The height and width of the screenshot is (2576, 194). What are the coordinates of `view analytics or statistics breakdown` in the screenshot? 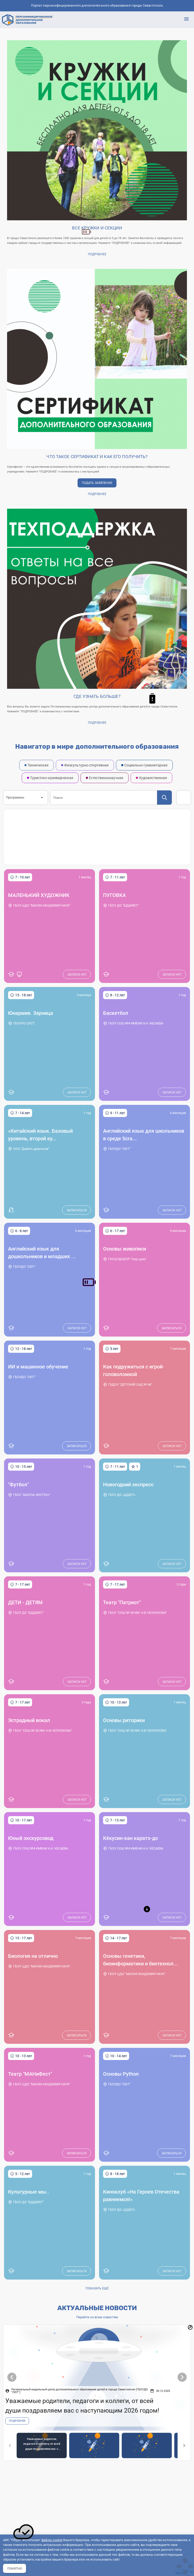 It's located at (190, 2327).